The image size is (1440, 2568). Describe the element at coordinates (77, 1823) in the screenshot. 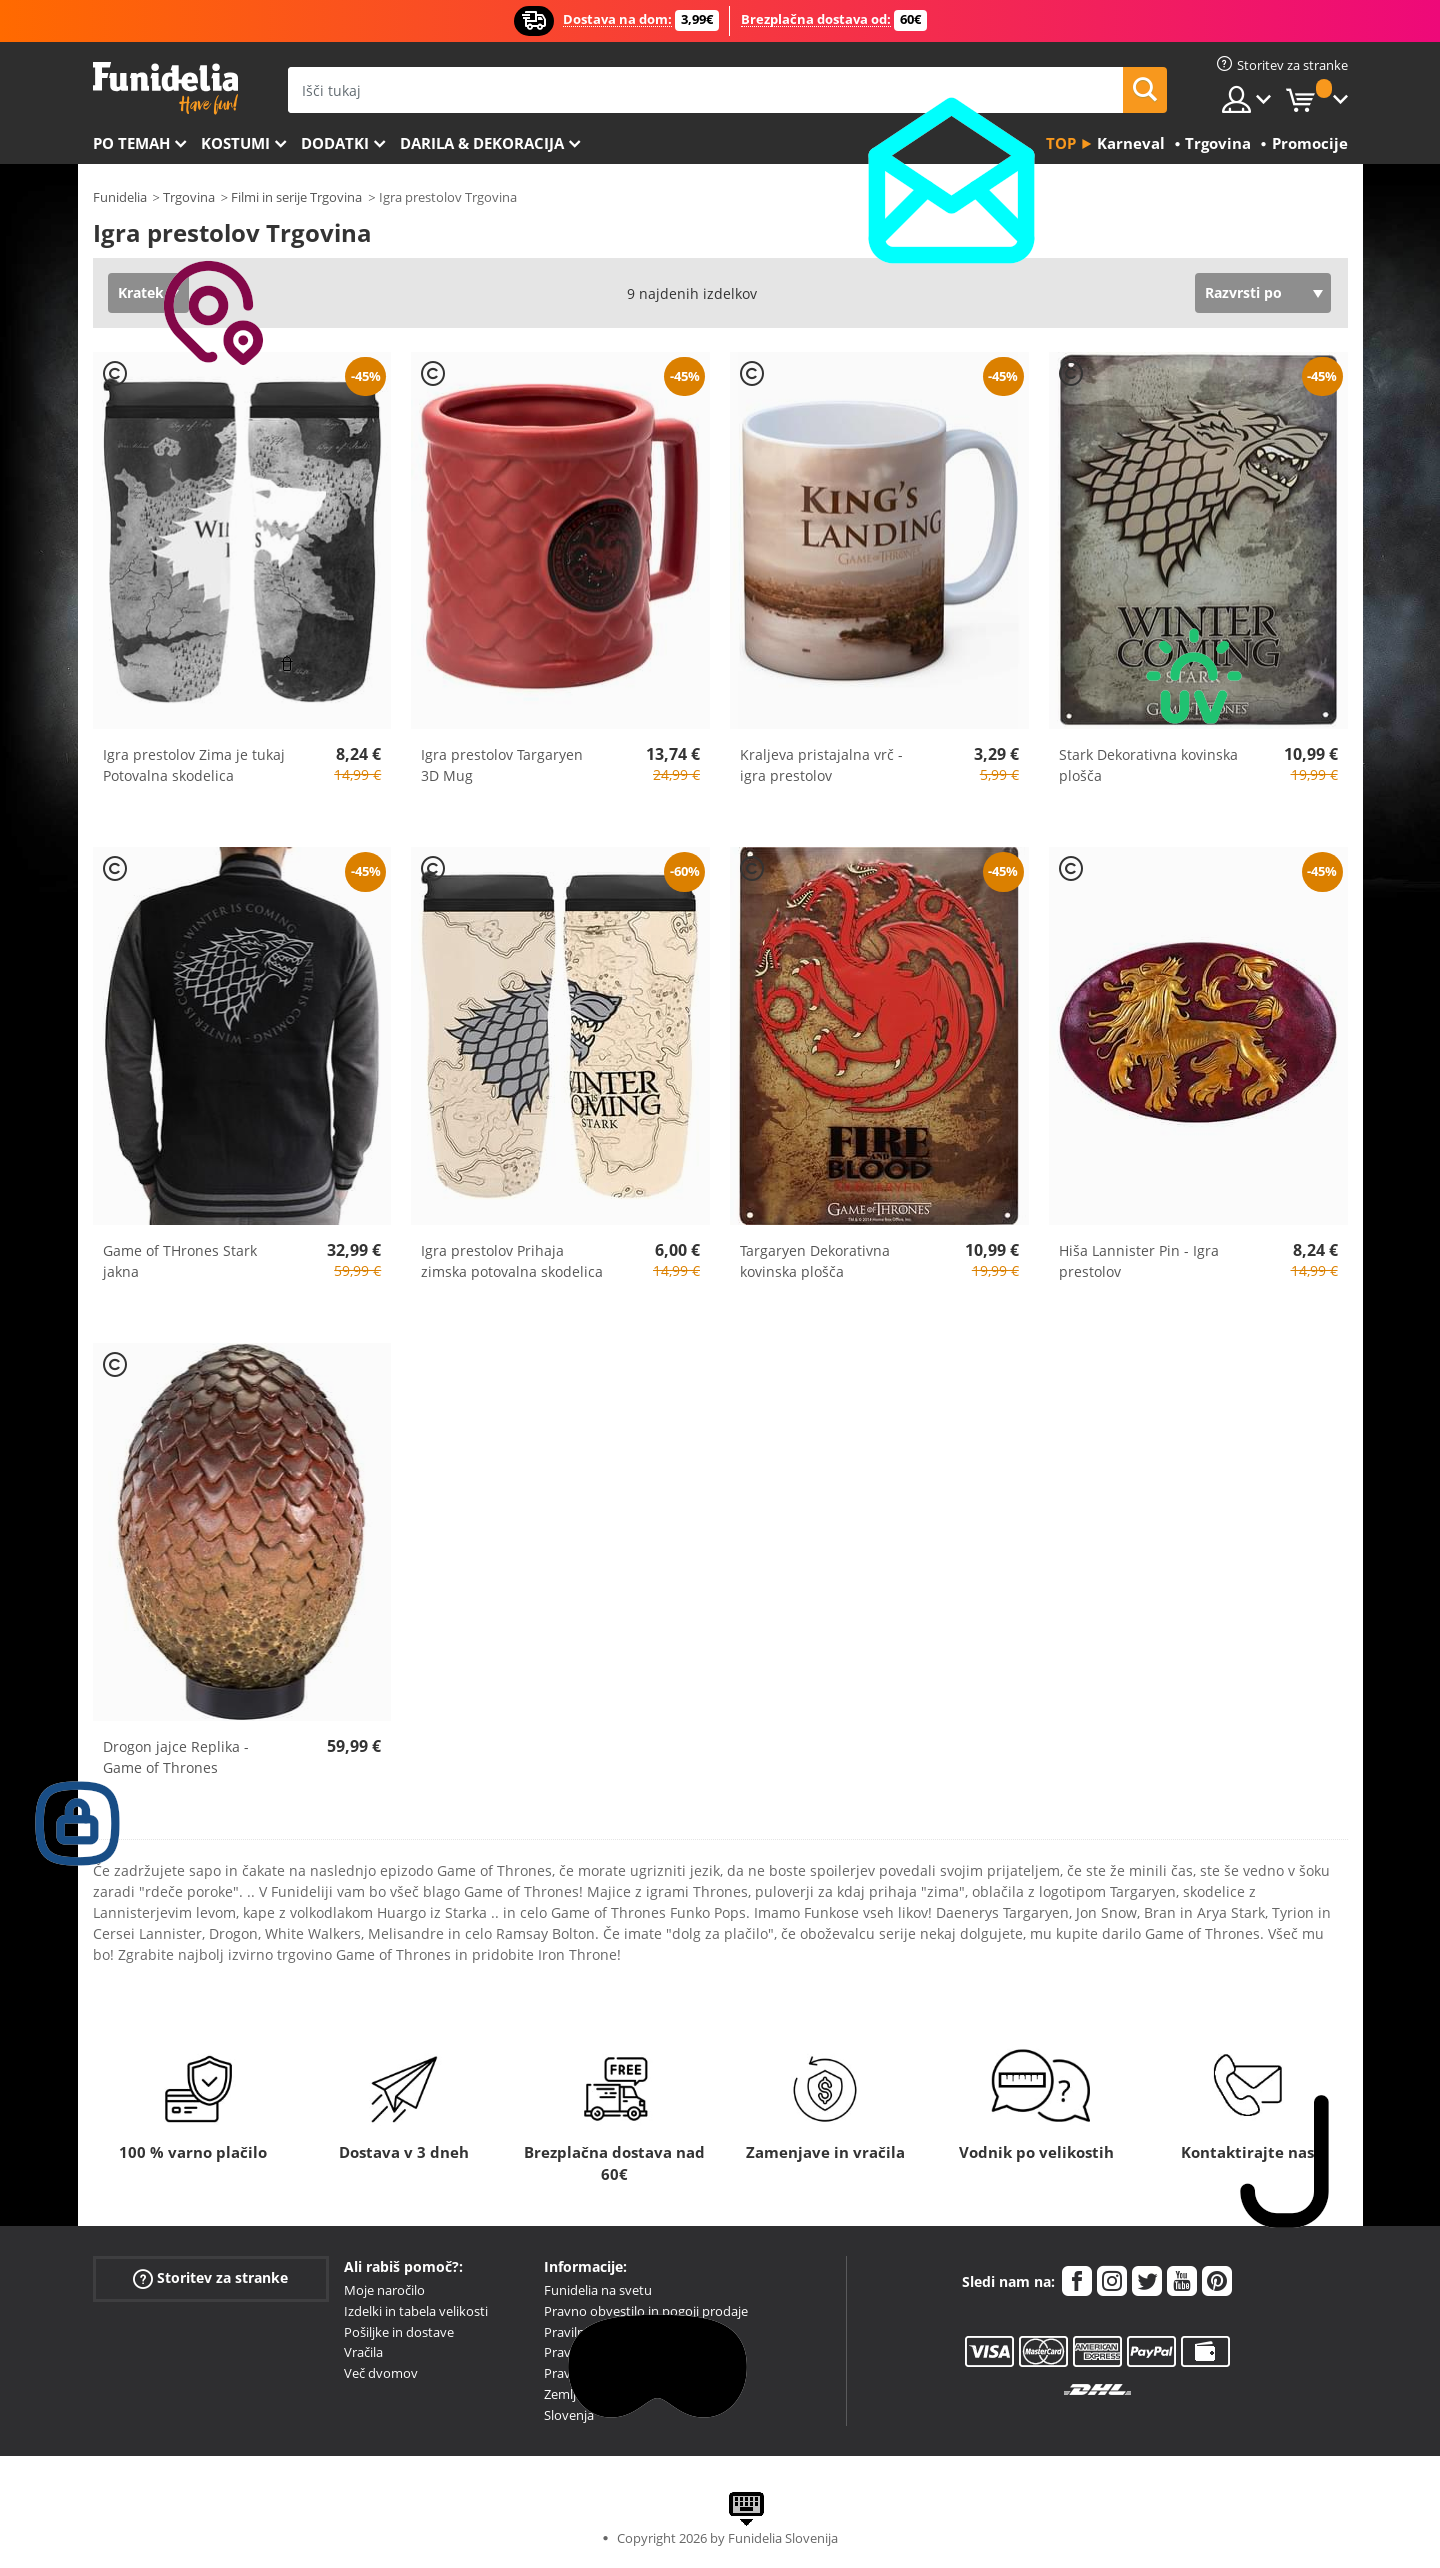

I see `indicates a locked or secured item` at that location.